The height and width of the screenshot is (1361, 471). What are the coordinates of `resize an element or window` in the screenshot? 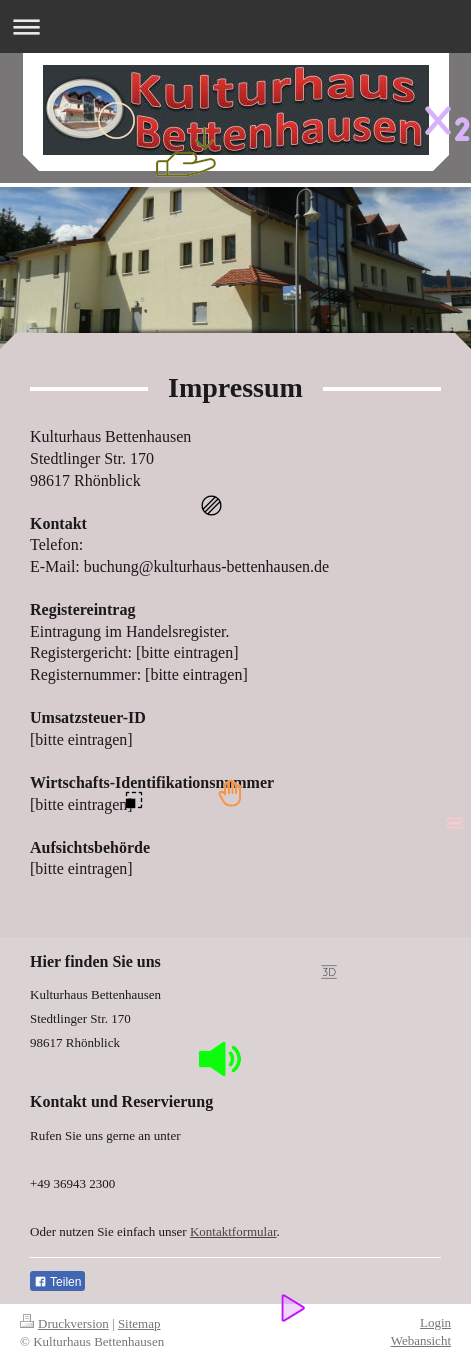 It's located at (134, 800).